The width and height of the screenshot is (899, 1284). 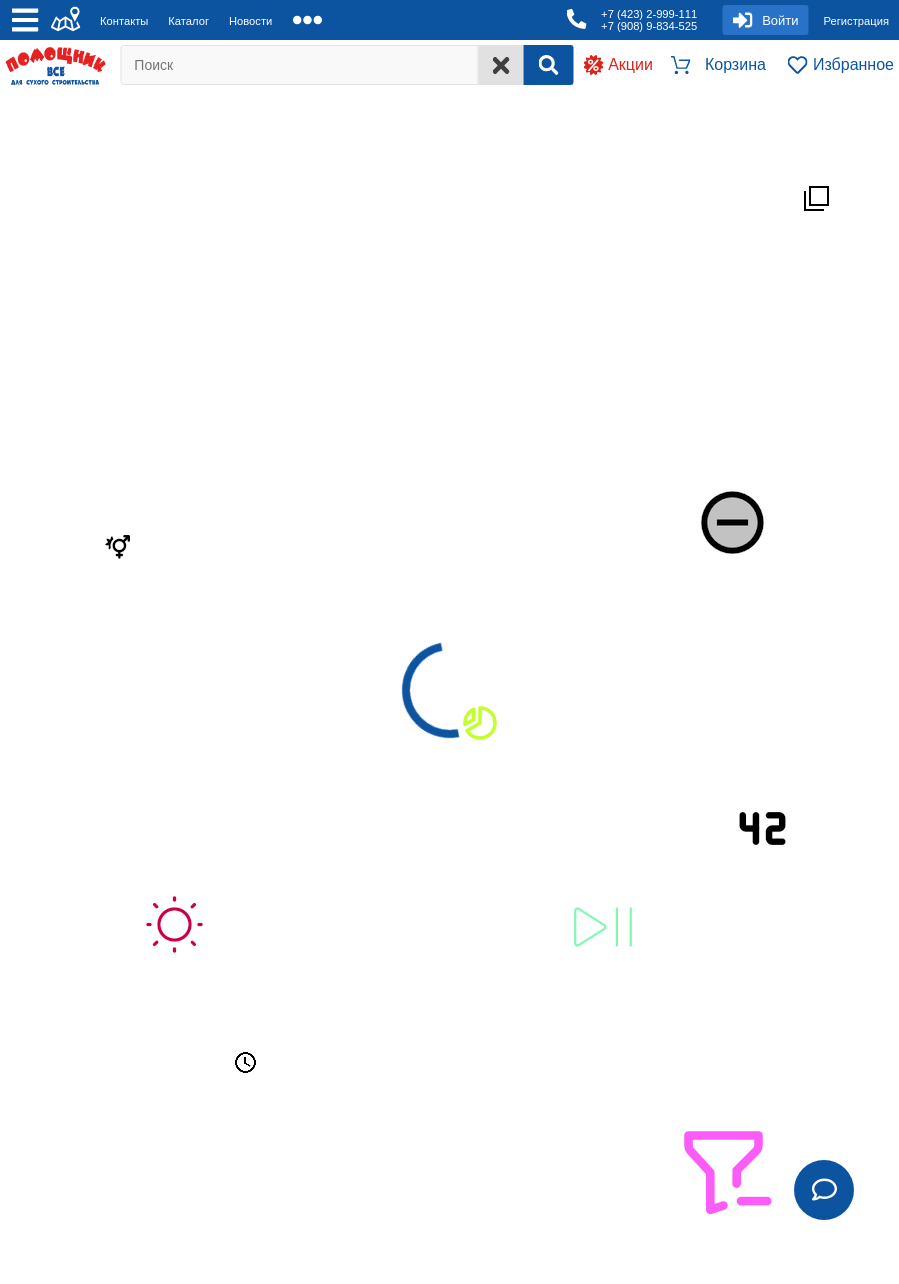 I want to click on displays the number 42 as a label or count indicator, so click(x=762, y=828).